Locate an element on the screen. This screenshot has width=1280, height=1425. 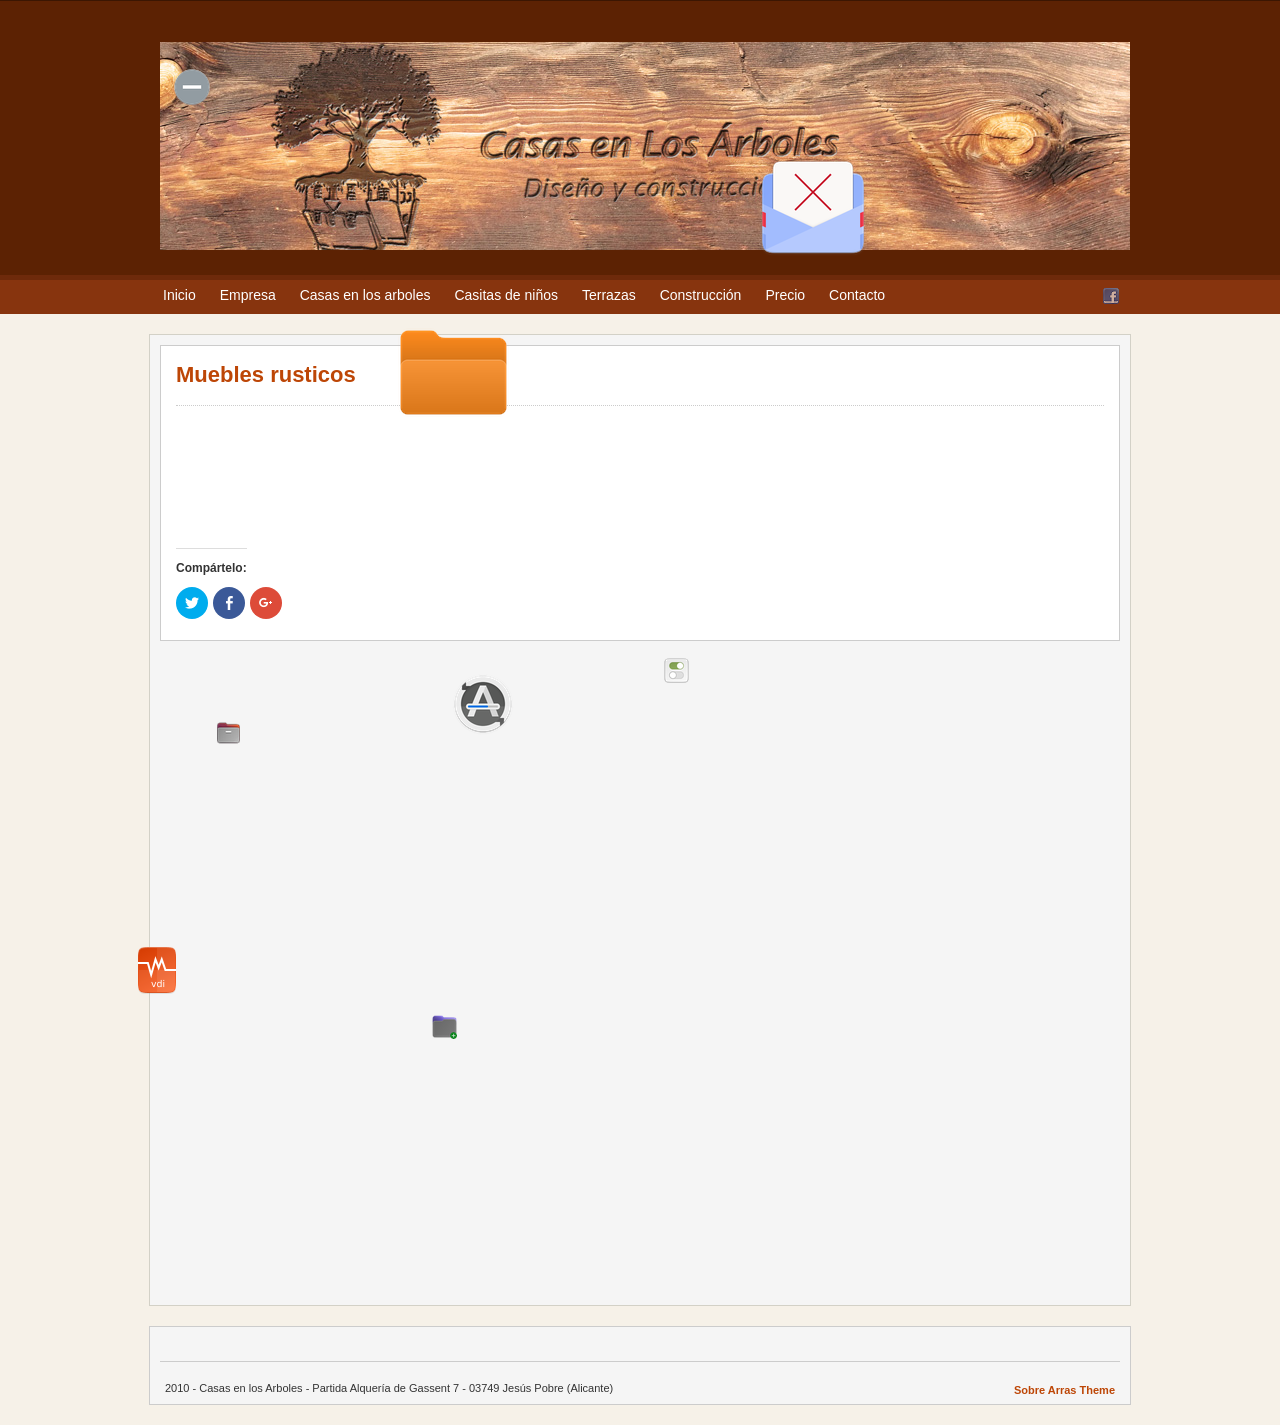
open the file manager application is located at coordinates (228, 732).